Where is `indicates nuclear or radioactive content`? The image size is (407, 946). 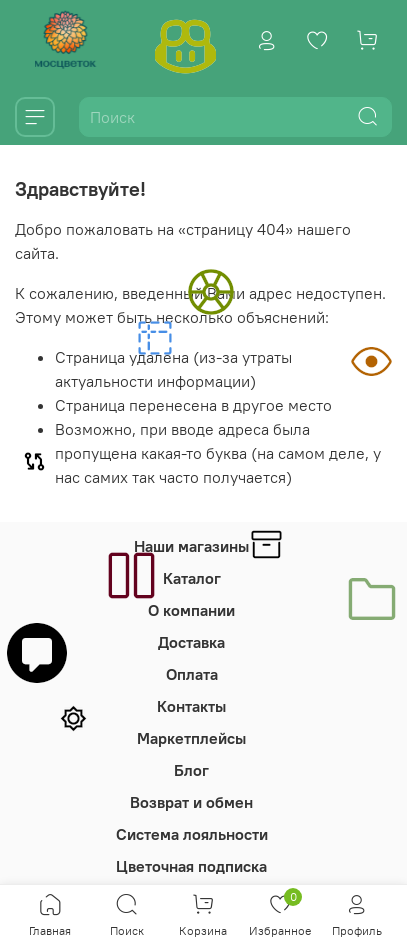
indicates nuclear or radioactive content is located at coordinates (211, 292).